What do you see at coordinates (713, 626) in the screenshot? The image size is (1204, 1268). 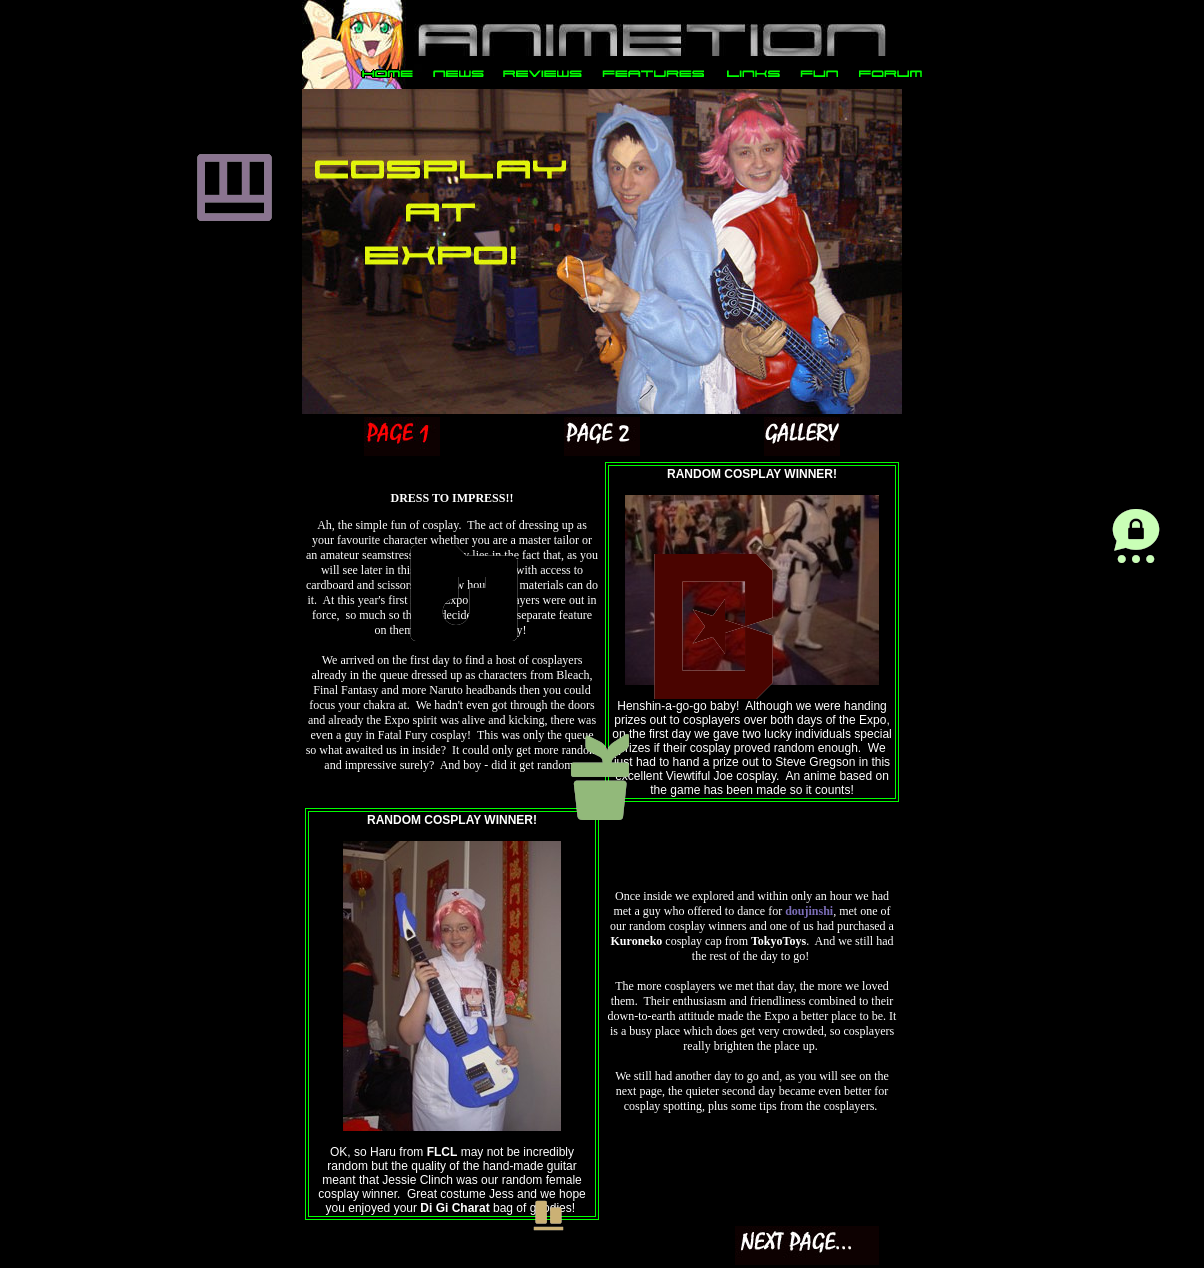 I see `open beatstars music marketplace` at bounding box center [713, 626].